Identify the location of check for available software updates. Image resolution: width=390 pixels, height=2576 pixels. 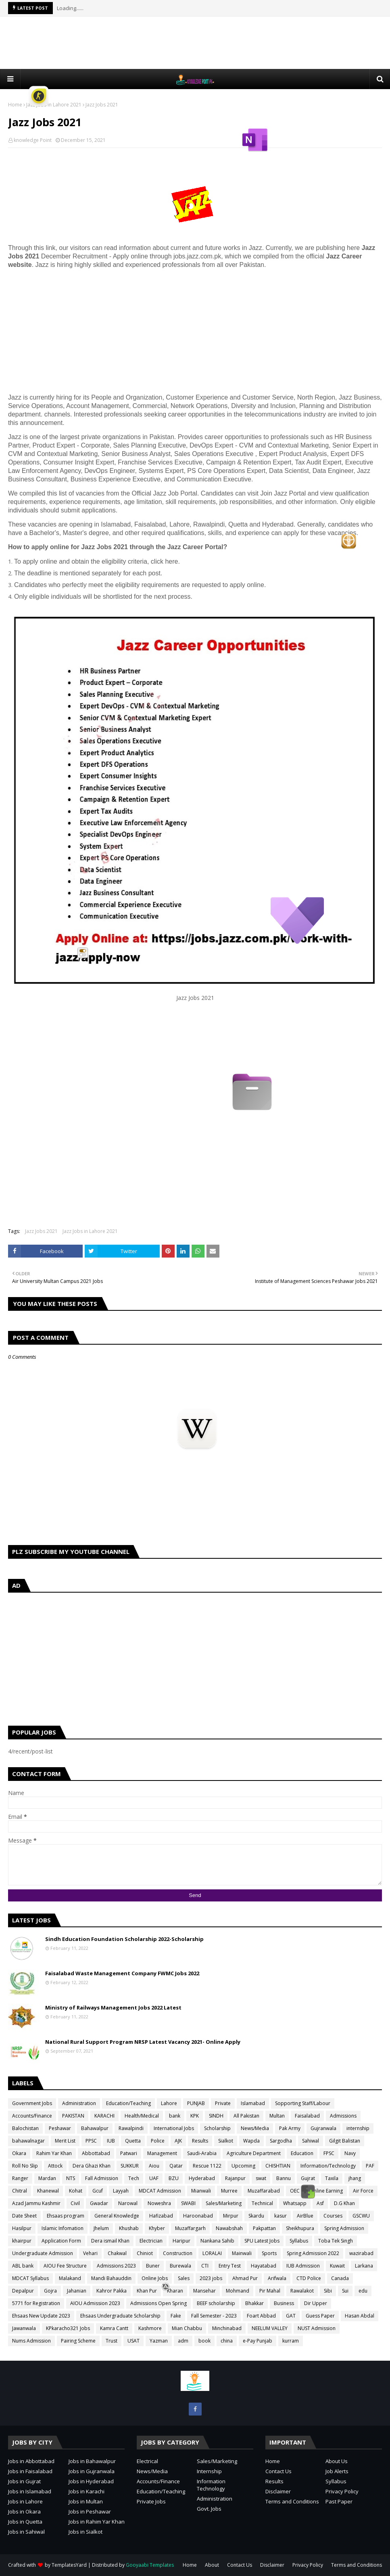
(165, 2287).